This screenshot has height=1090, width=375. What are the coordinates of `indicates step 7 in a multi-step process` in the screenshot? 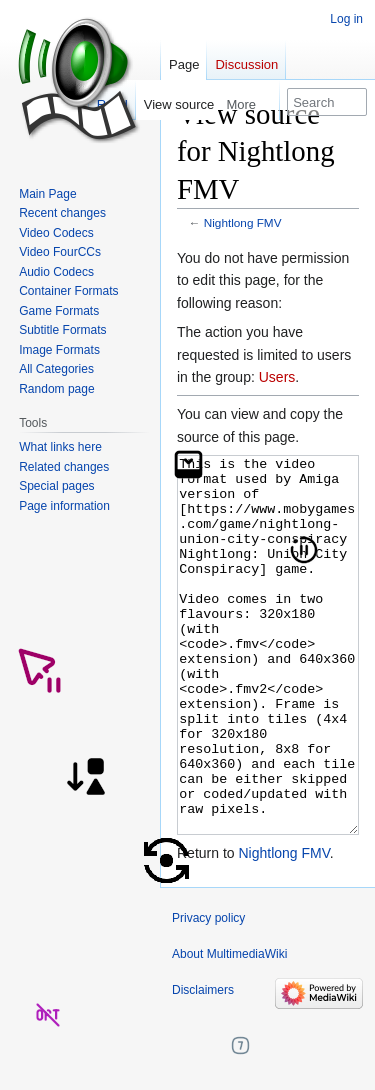 It's located at (240, 1045).